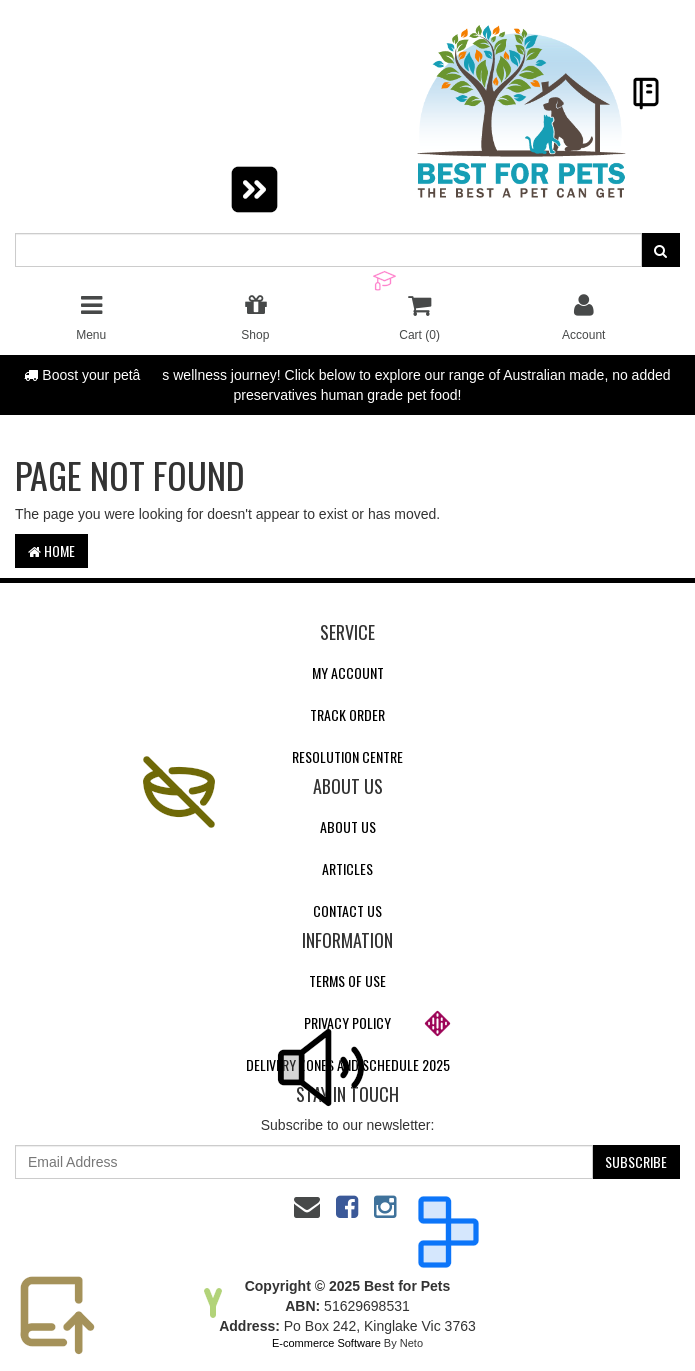 Image resolution: width=695 pixels, height=1371 pixels. I want to click on adjust volume to high, so click(319, 1067).